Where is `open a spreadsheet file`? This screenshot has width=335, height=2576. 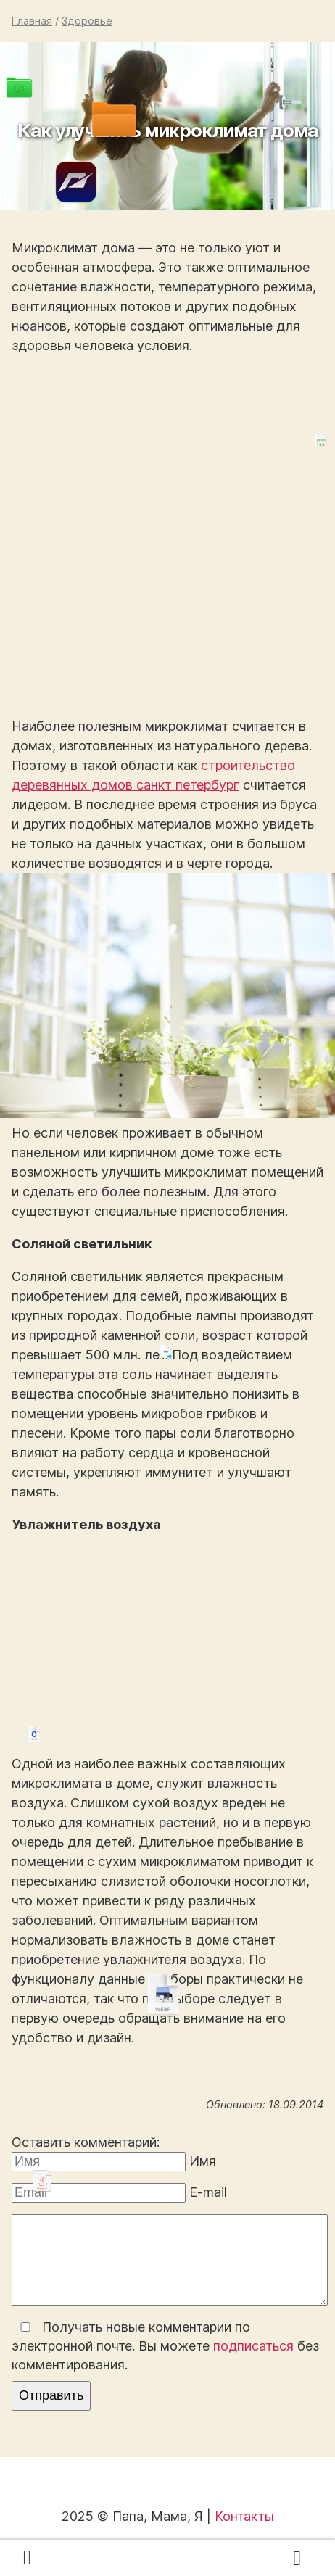
open a spreadsheet file is located at coordinates (320, 440).